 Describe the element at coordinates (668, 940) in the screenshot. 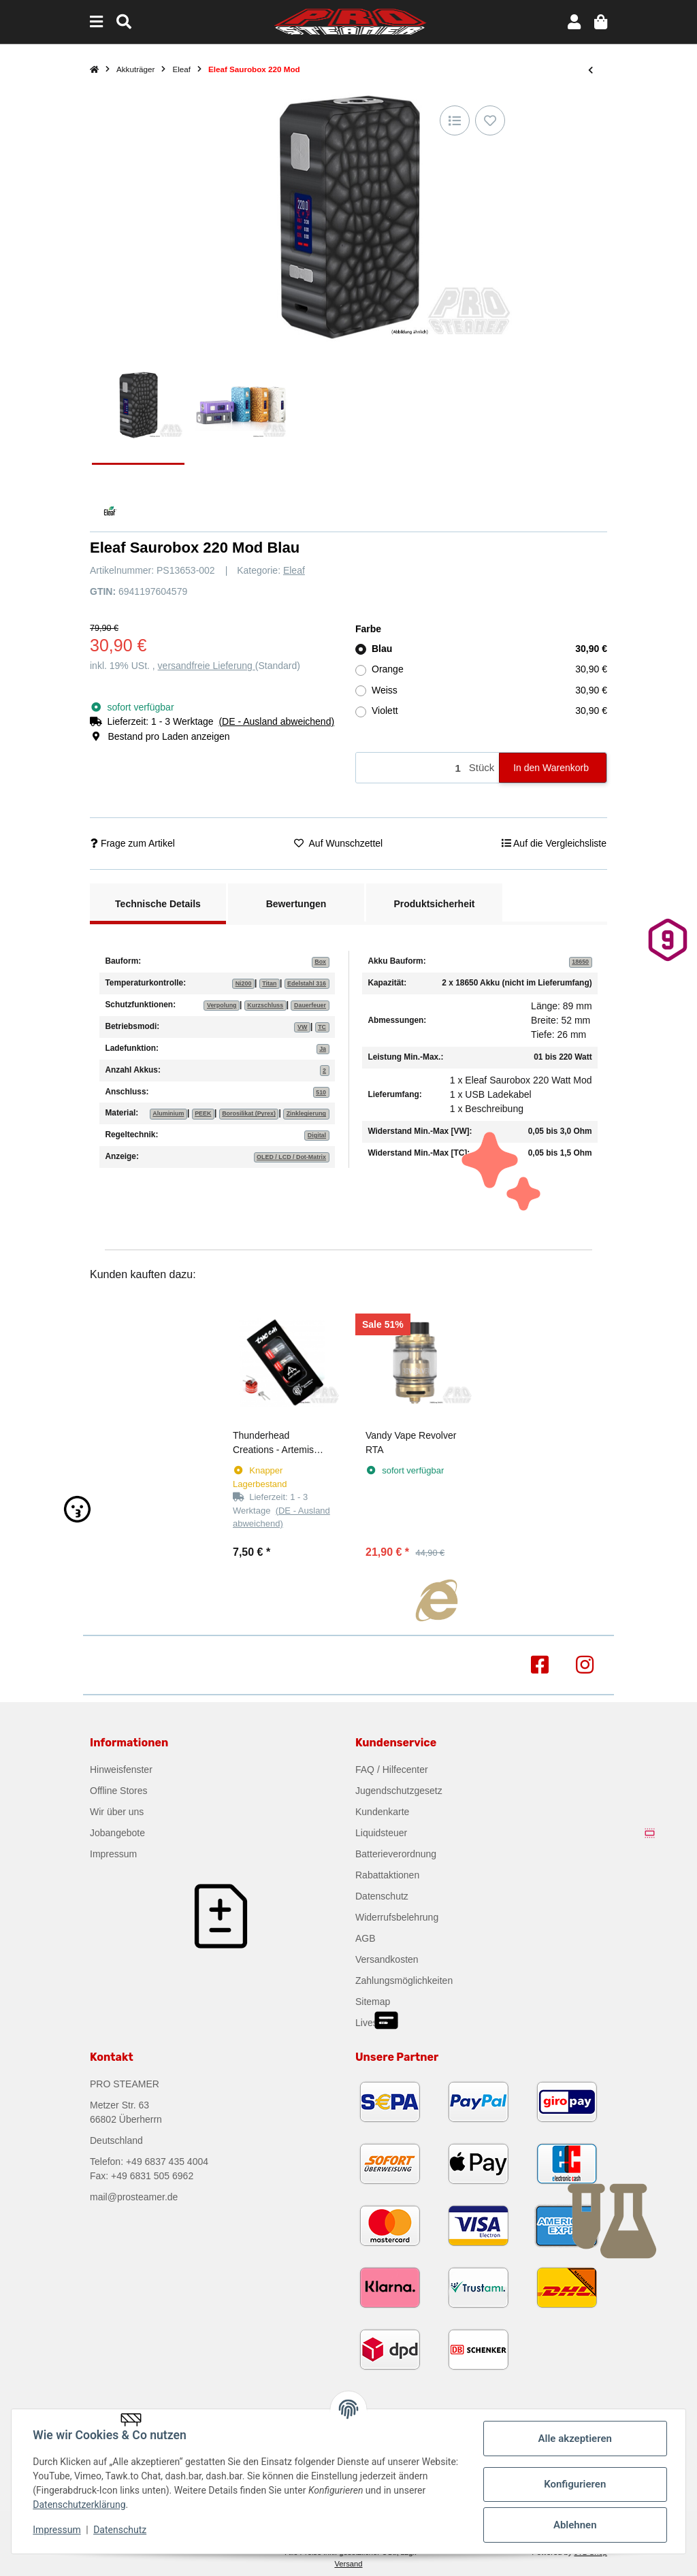

I see `indicates step 9 in a multi-step process` at that location.